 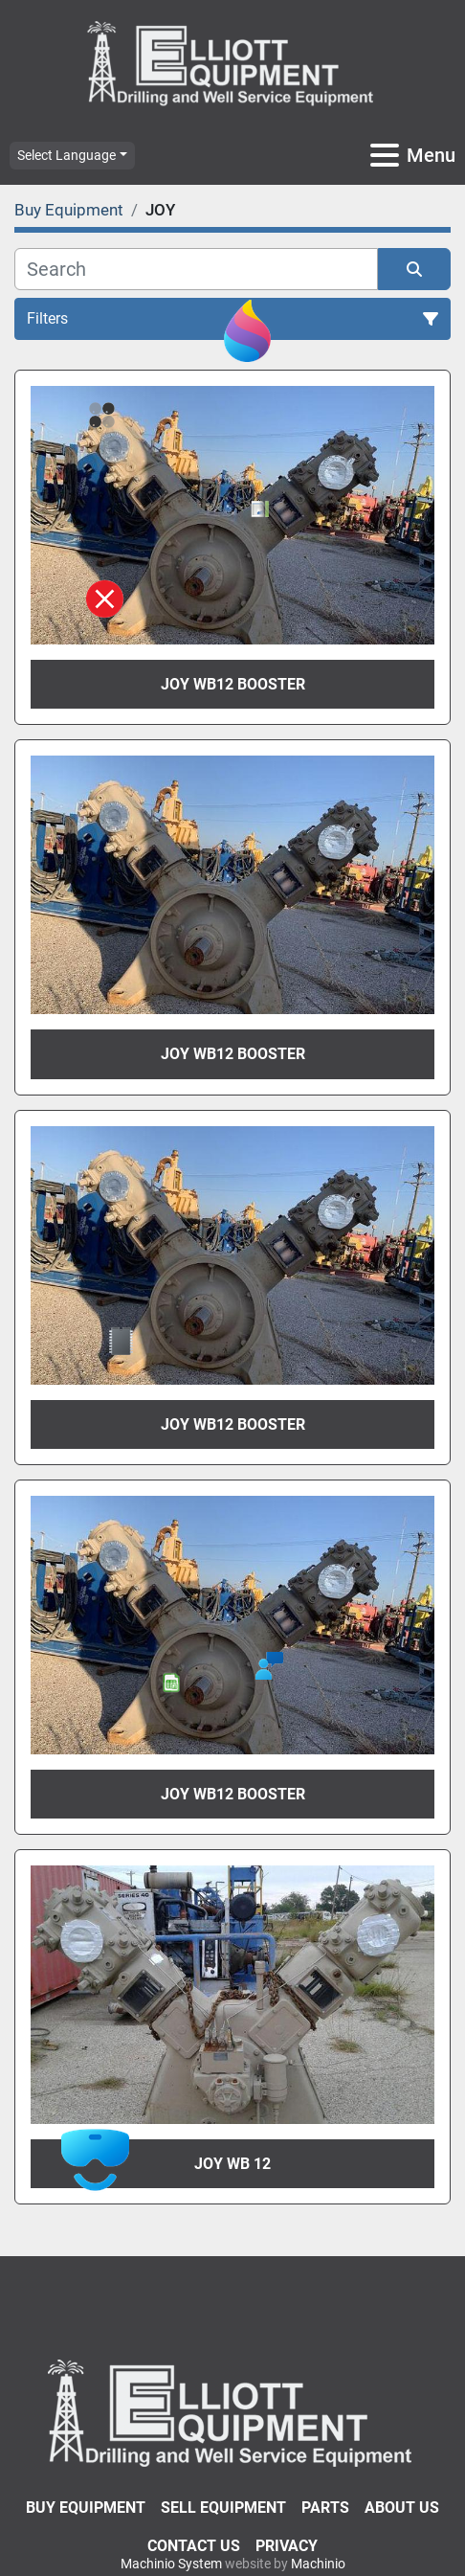 I want to click on open Paint 3D application, so click(x=247, y=330).